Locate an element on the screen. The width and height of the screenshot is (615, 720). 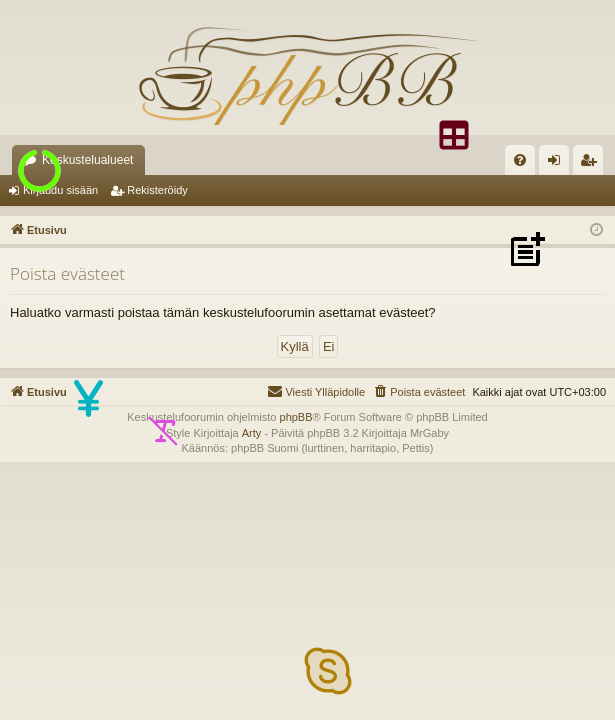
clear text formatting is located at coordinates (163, 431).